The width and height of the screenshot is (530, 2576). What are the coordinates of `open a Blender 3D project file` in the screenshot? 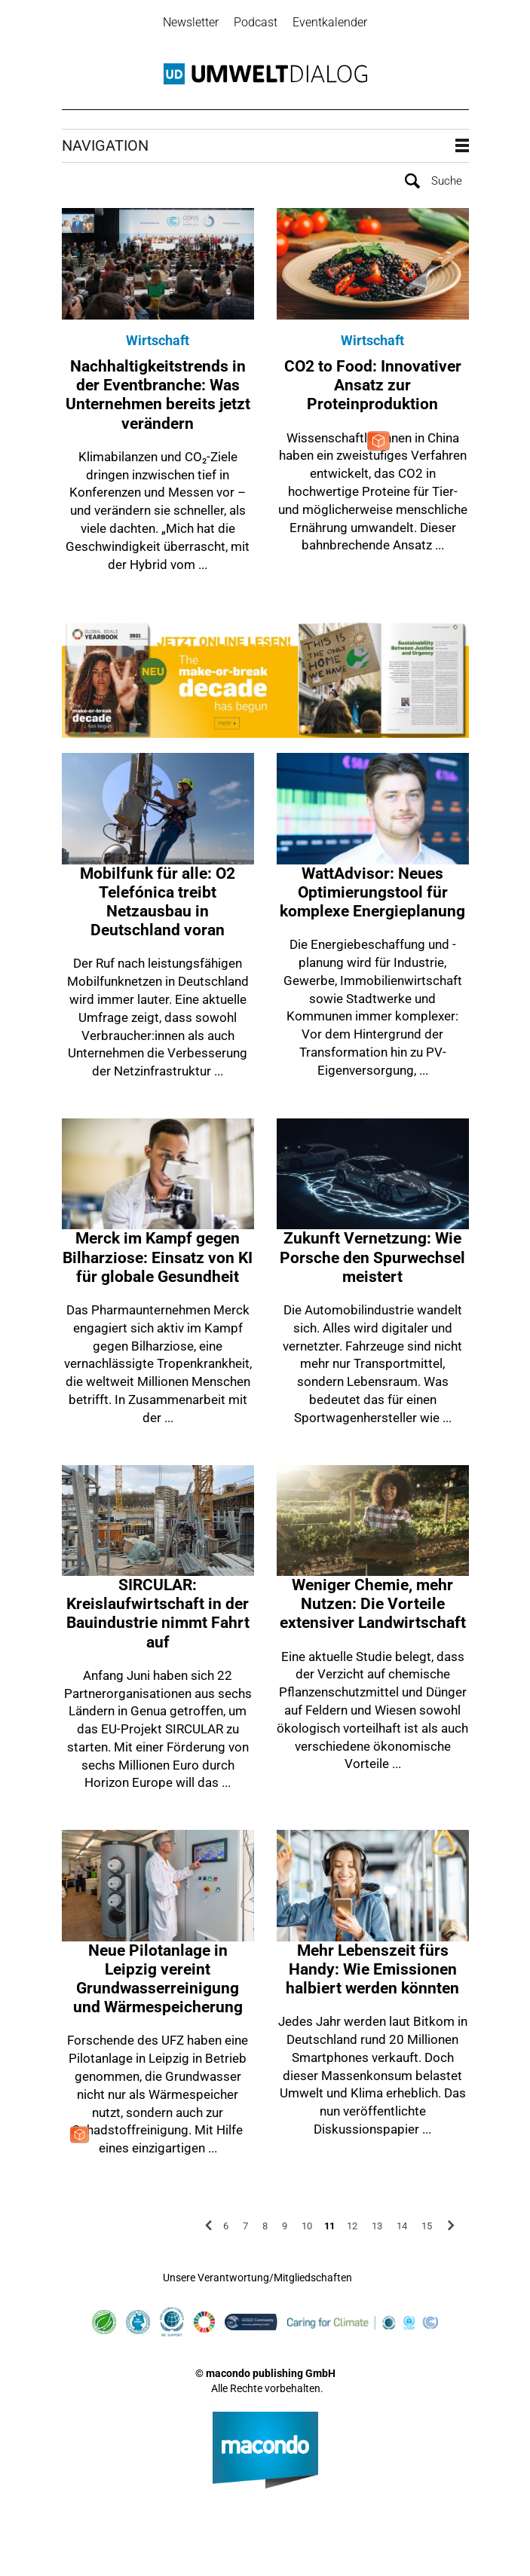 It's located at (378, 440).